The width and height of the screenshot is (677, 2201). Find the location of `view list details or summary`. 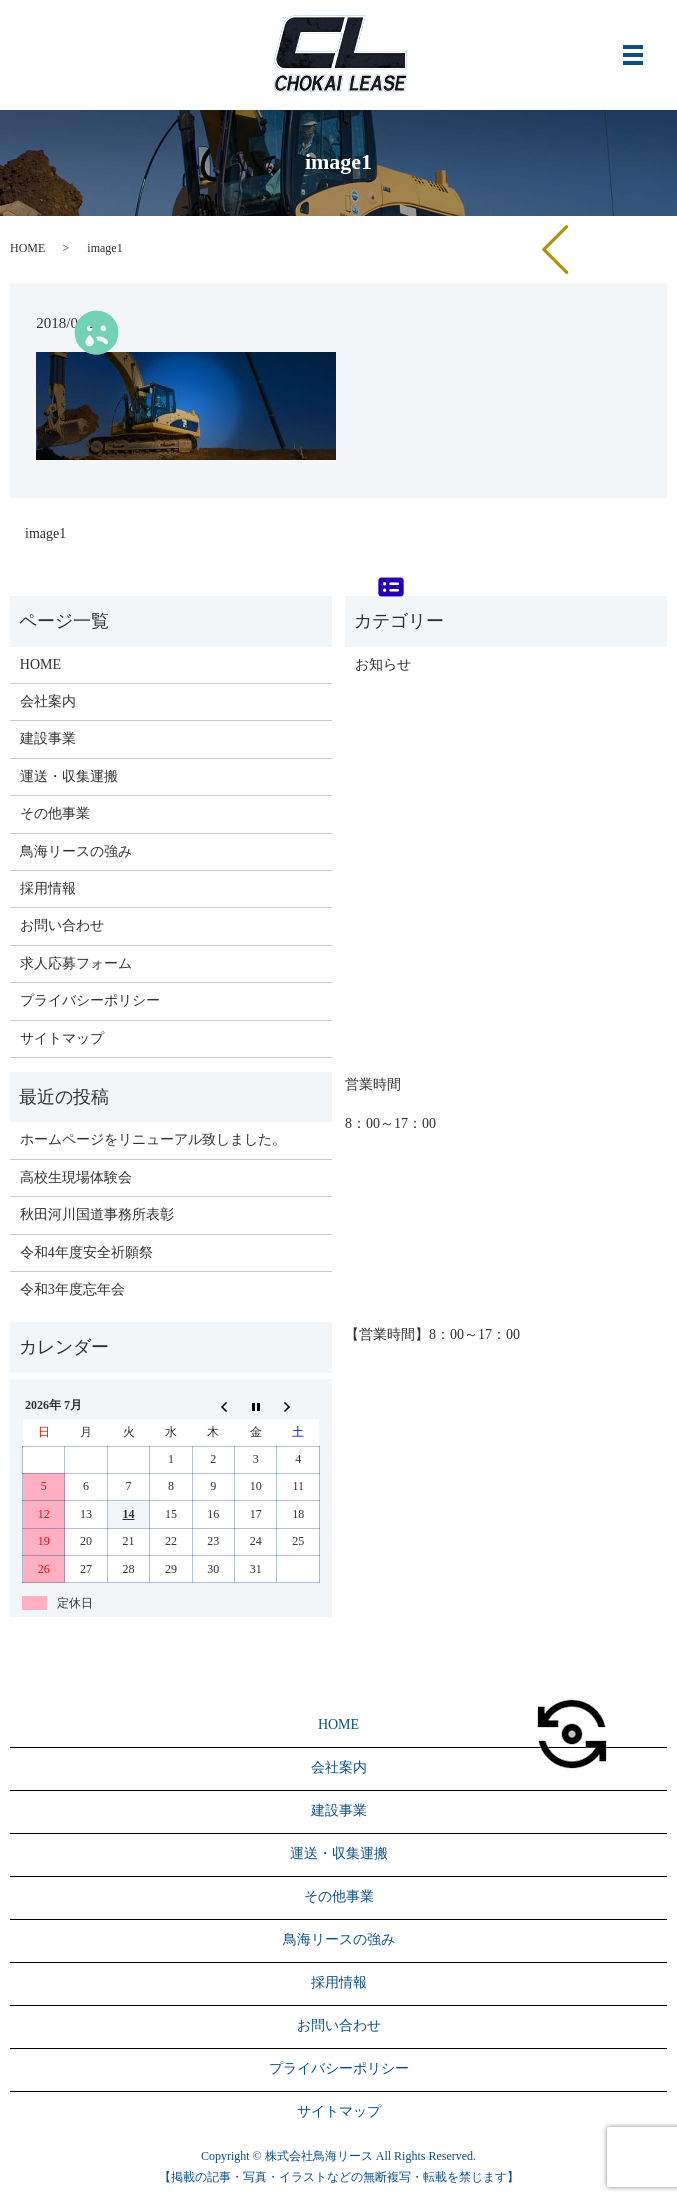

view list details or summary is located at coordinates (391, 587).